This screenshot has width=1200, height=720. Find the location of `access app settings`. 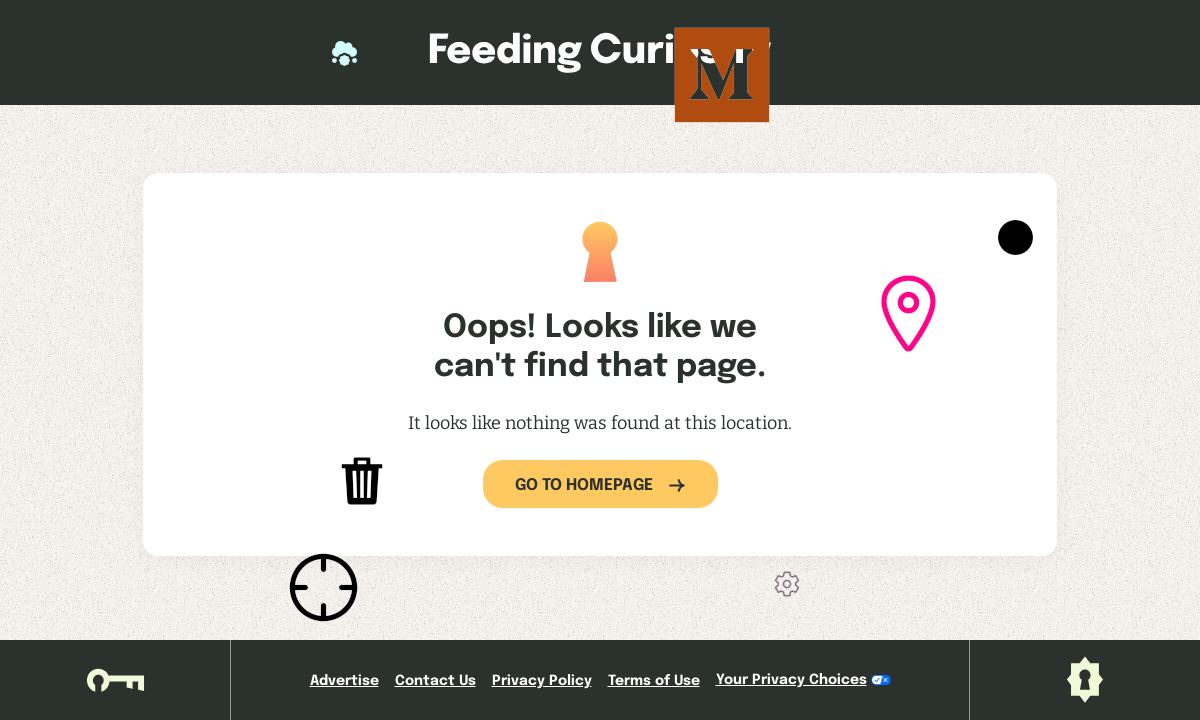

access app settings is located at coordinates (787, 584).